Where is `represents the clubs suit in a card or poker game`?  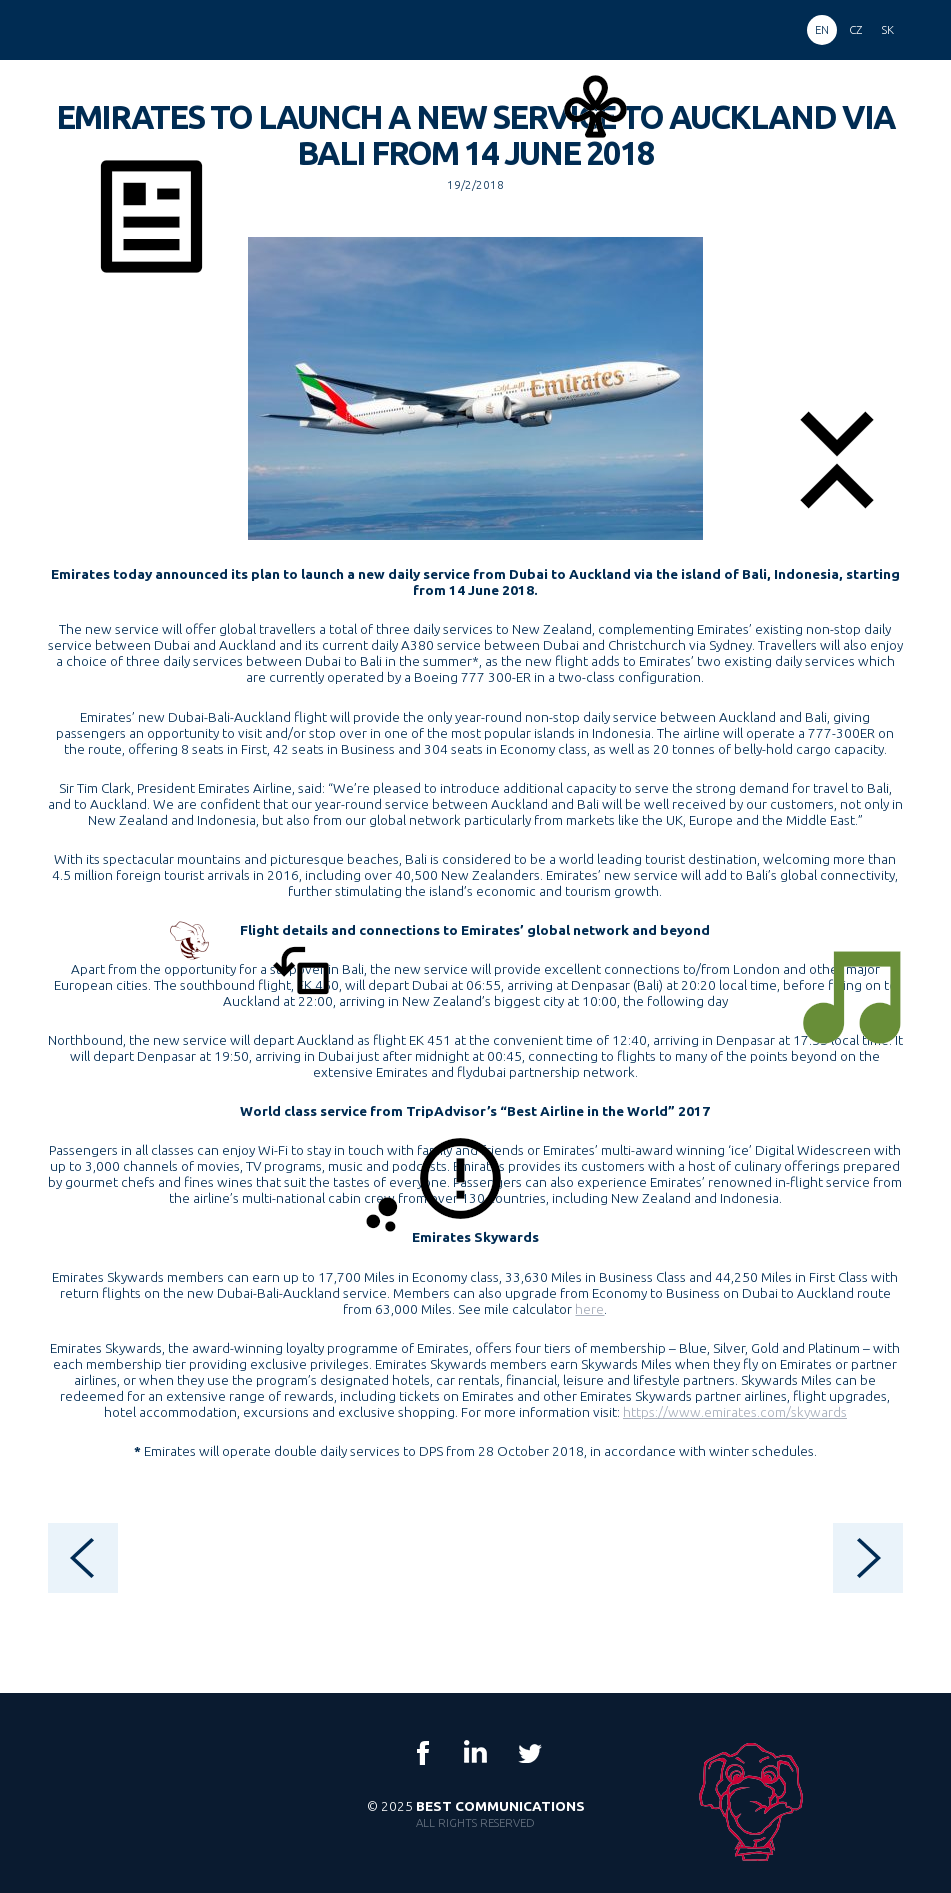 represents the clubs suit in a card or poker game is located at coordinates (595, 106).